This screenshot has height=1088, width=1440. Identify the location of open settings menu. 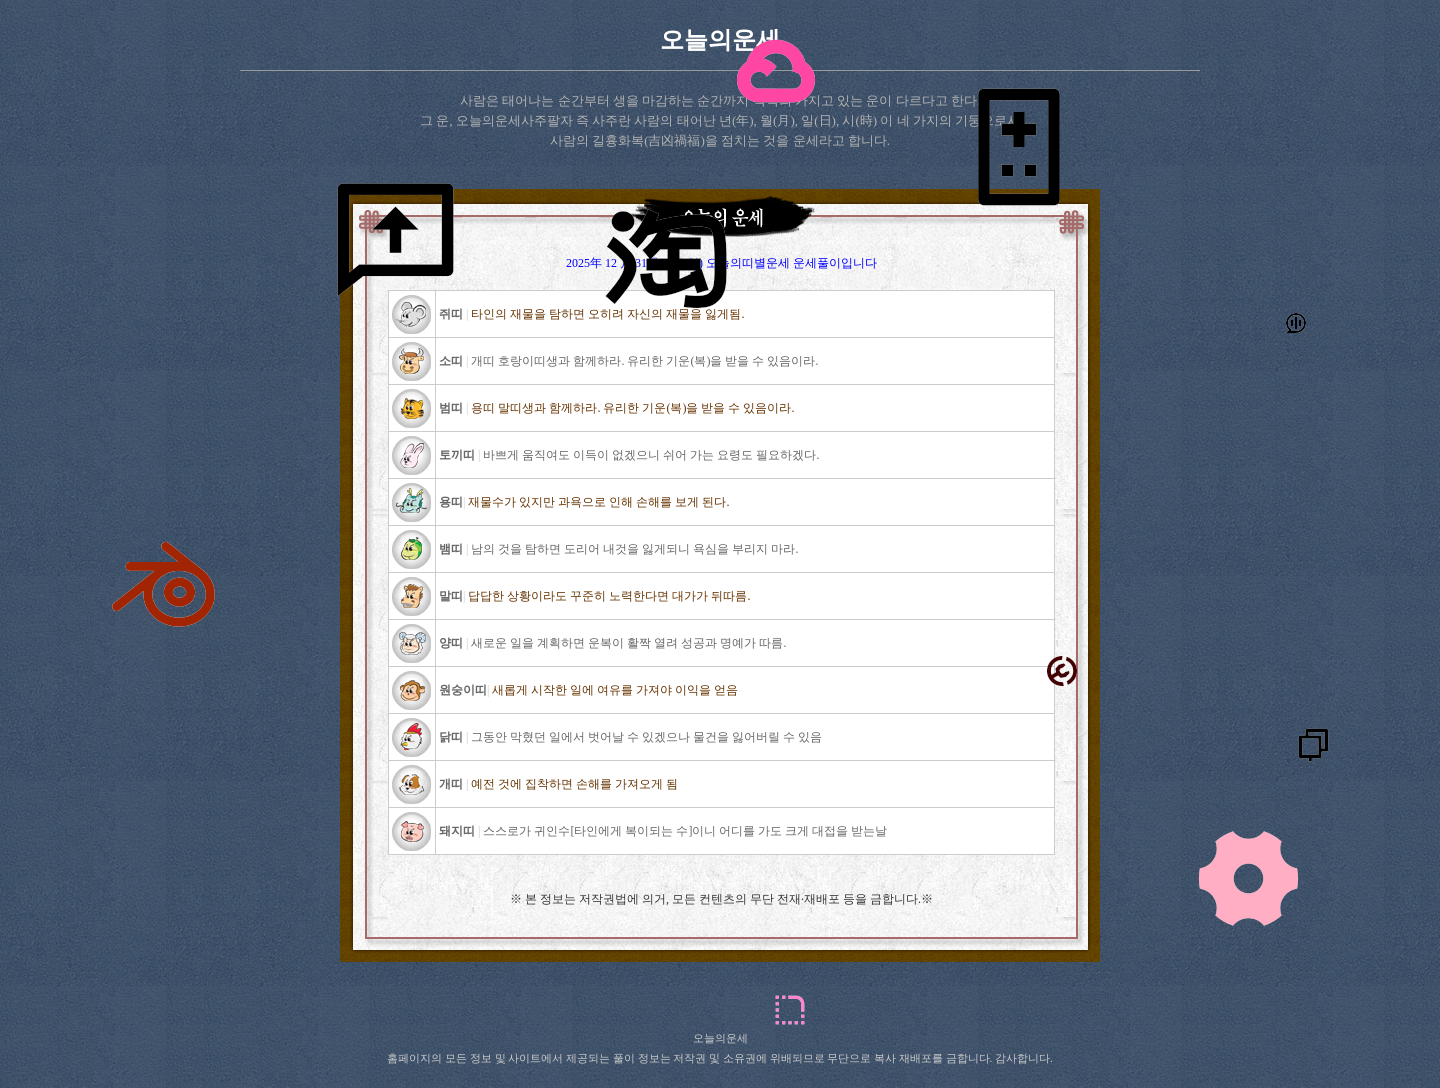
(1248, 878).